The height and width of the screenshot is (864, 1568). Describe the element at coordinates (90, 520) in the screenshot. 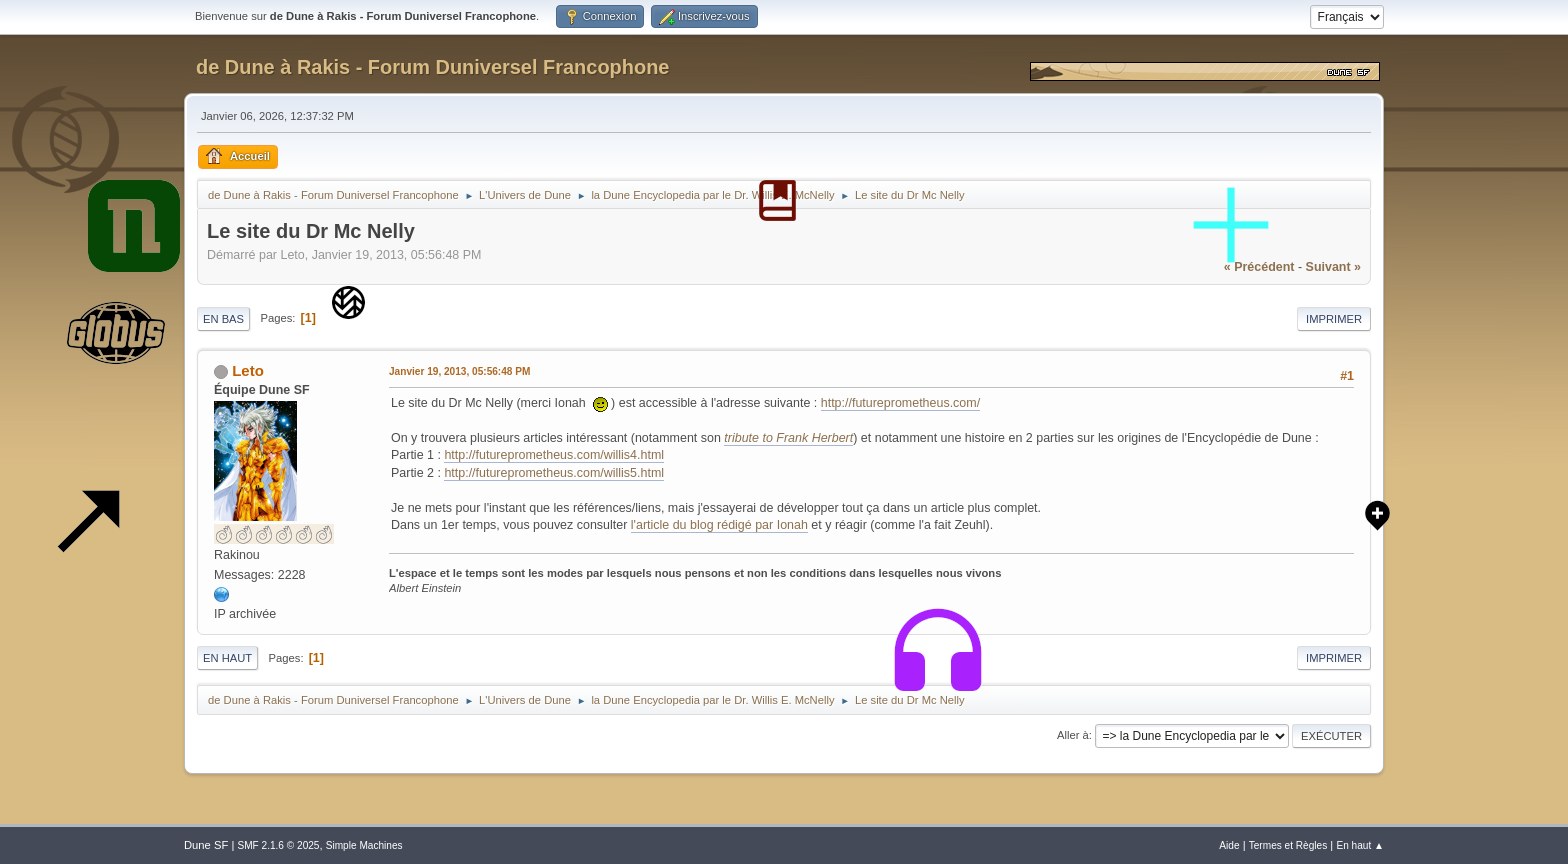

I see `open link in new tab or external window` at that location.